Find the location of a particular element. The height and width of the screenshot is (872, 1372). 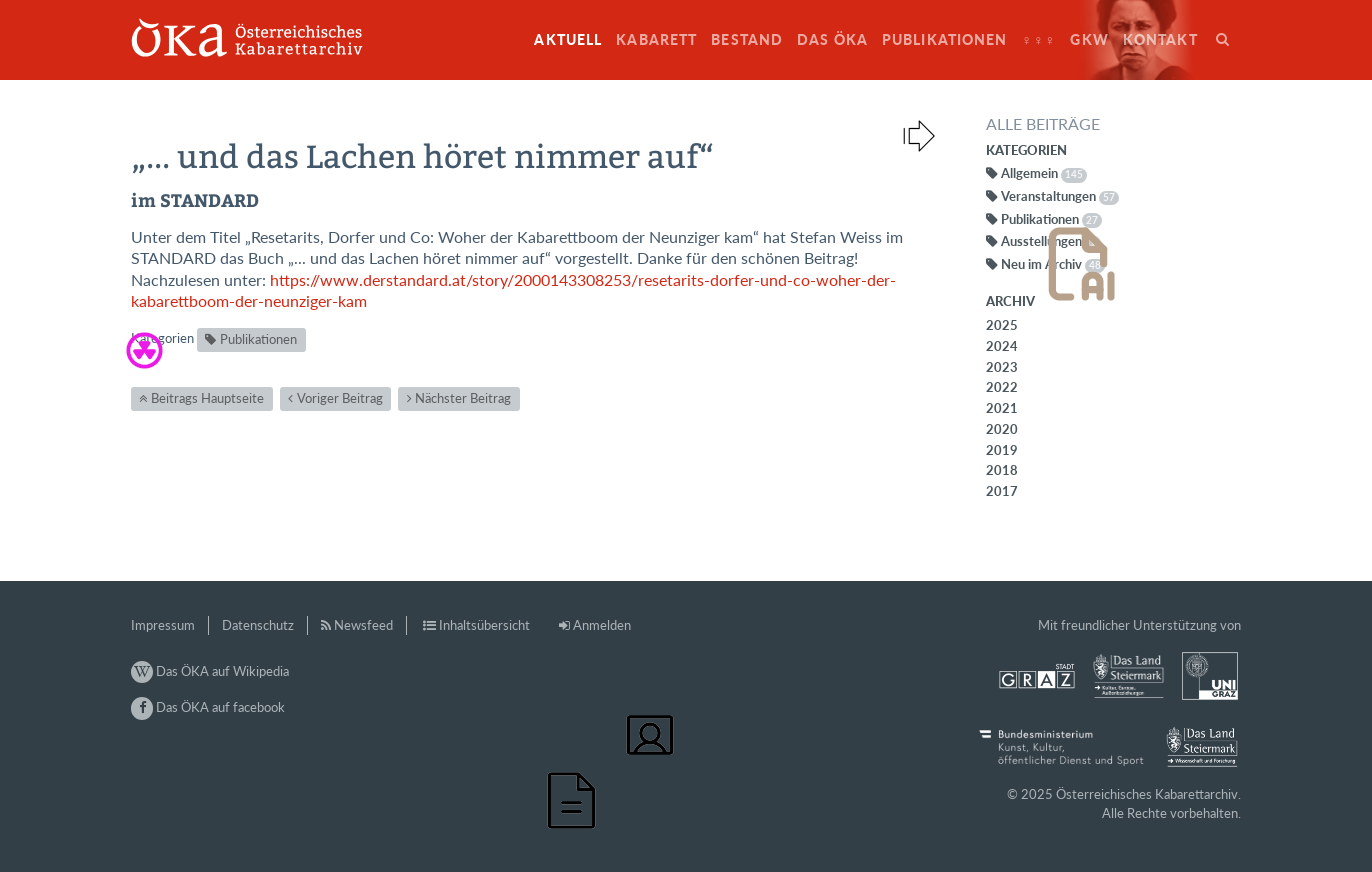

open an AI-generated document is located at coordinates (1078, 264).